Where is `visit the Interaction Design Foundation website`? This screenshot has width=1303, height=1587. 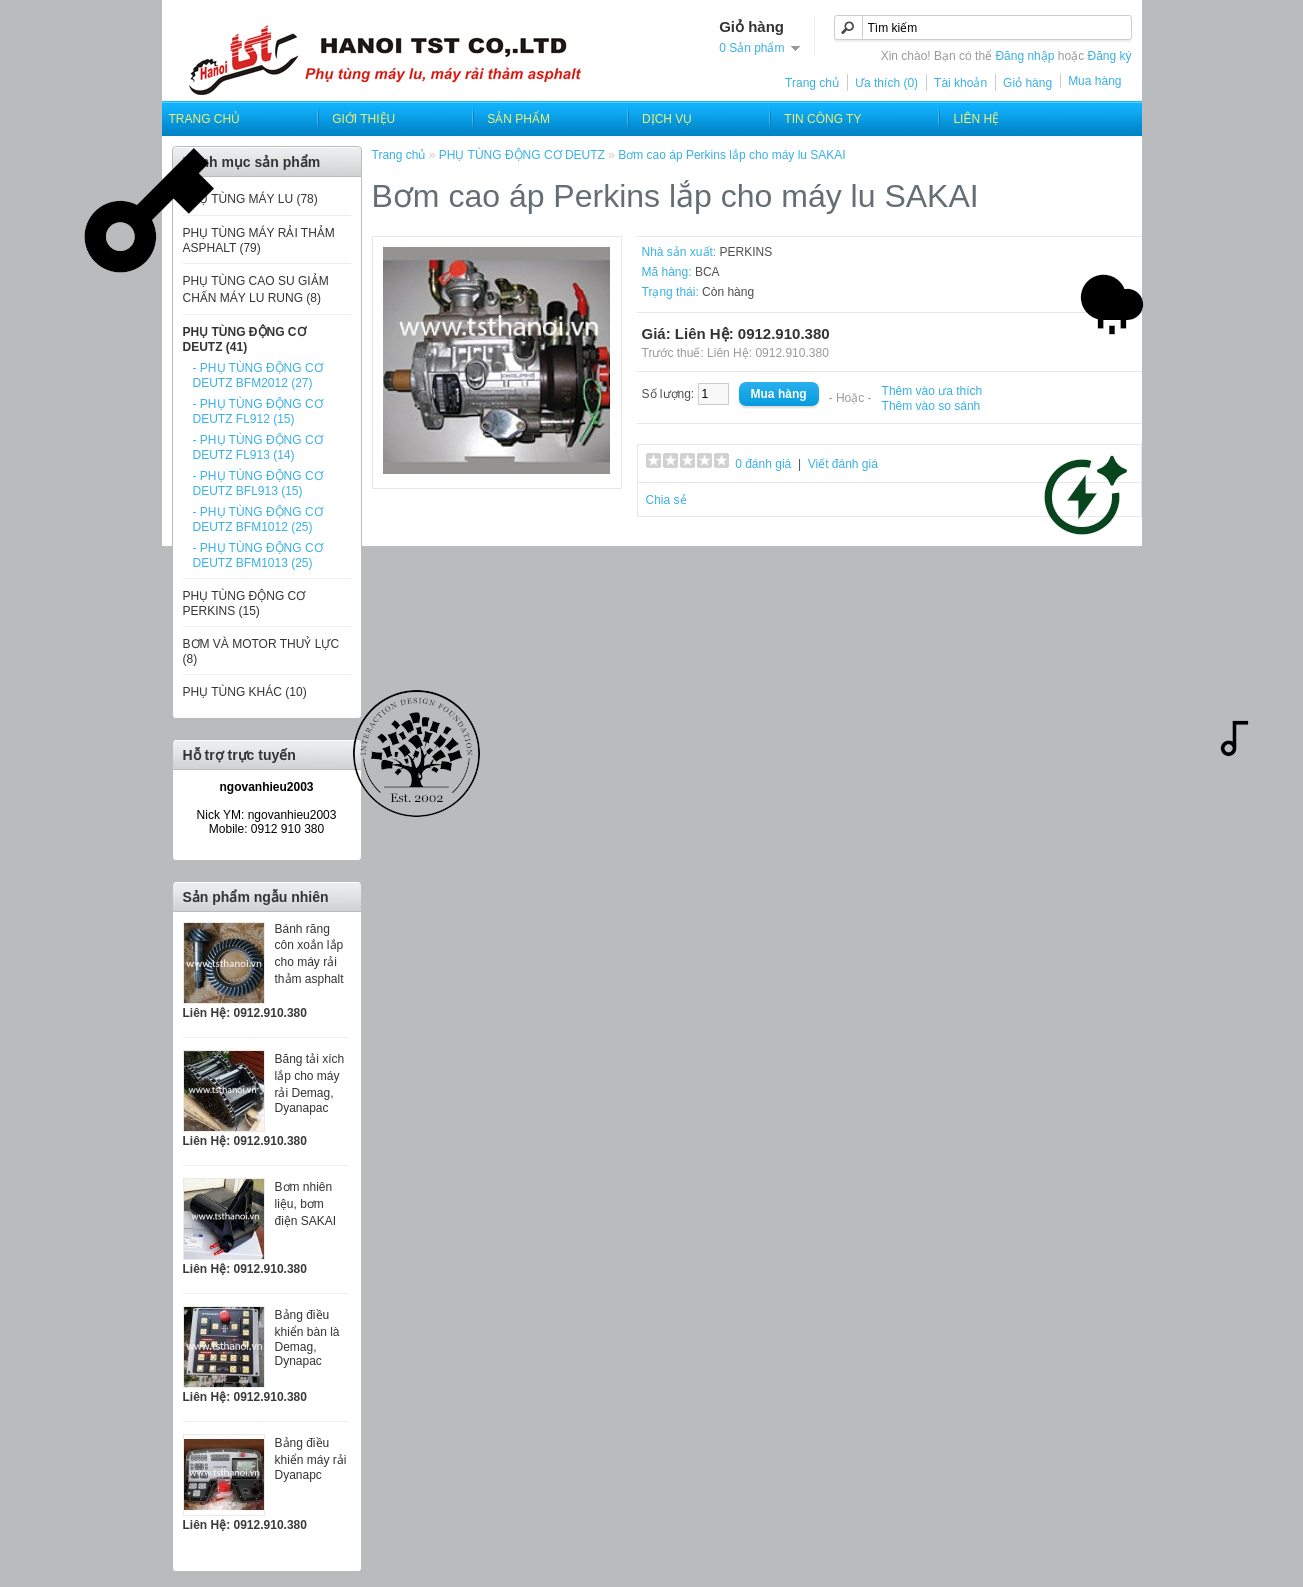 visit the Interaction Design Foundation website is located at coordinates (416, 753).